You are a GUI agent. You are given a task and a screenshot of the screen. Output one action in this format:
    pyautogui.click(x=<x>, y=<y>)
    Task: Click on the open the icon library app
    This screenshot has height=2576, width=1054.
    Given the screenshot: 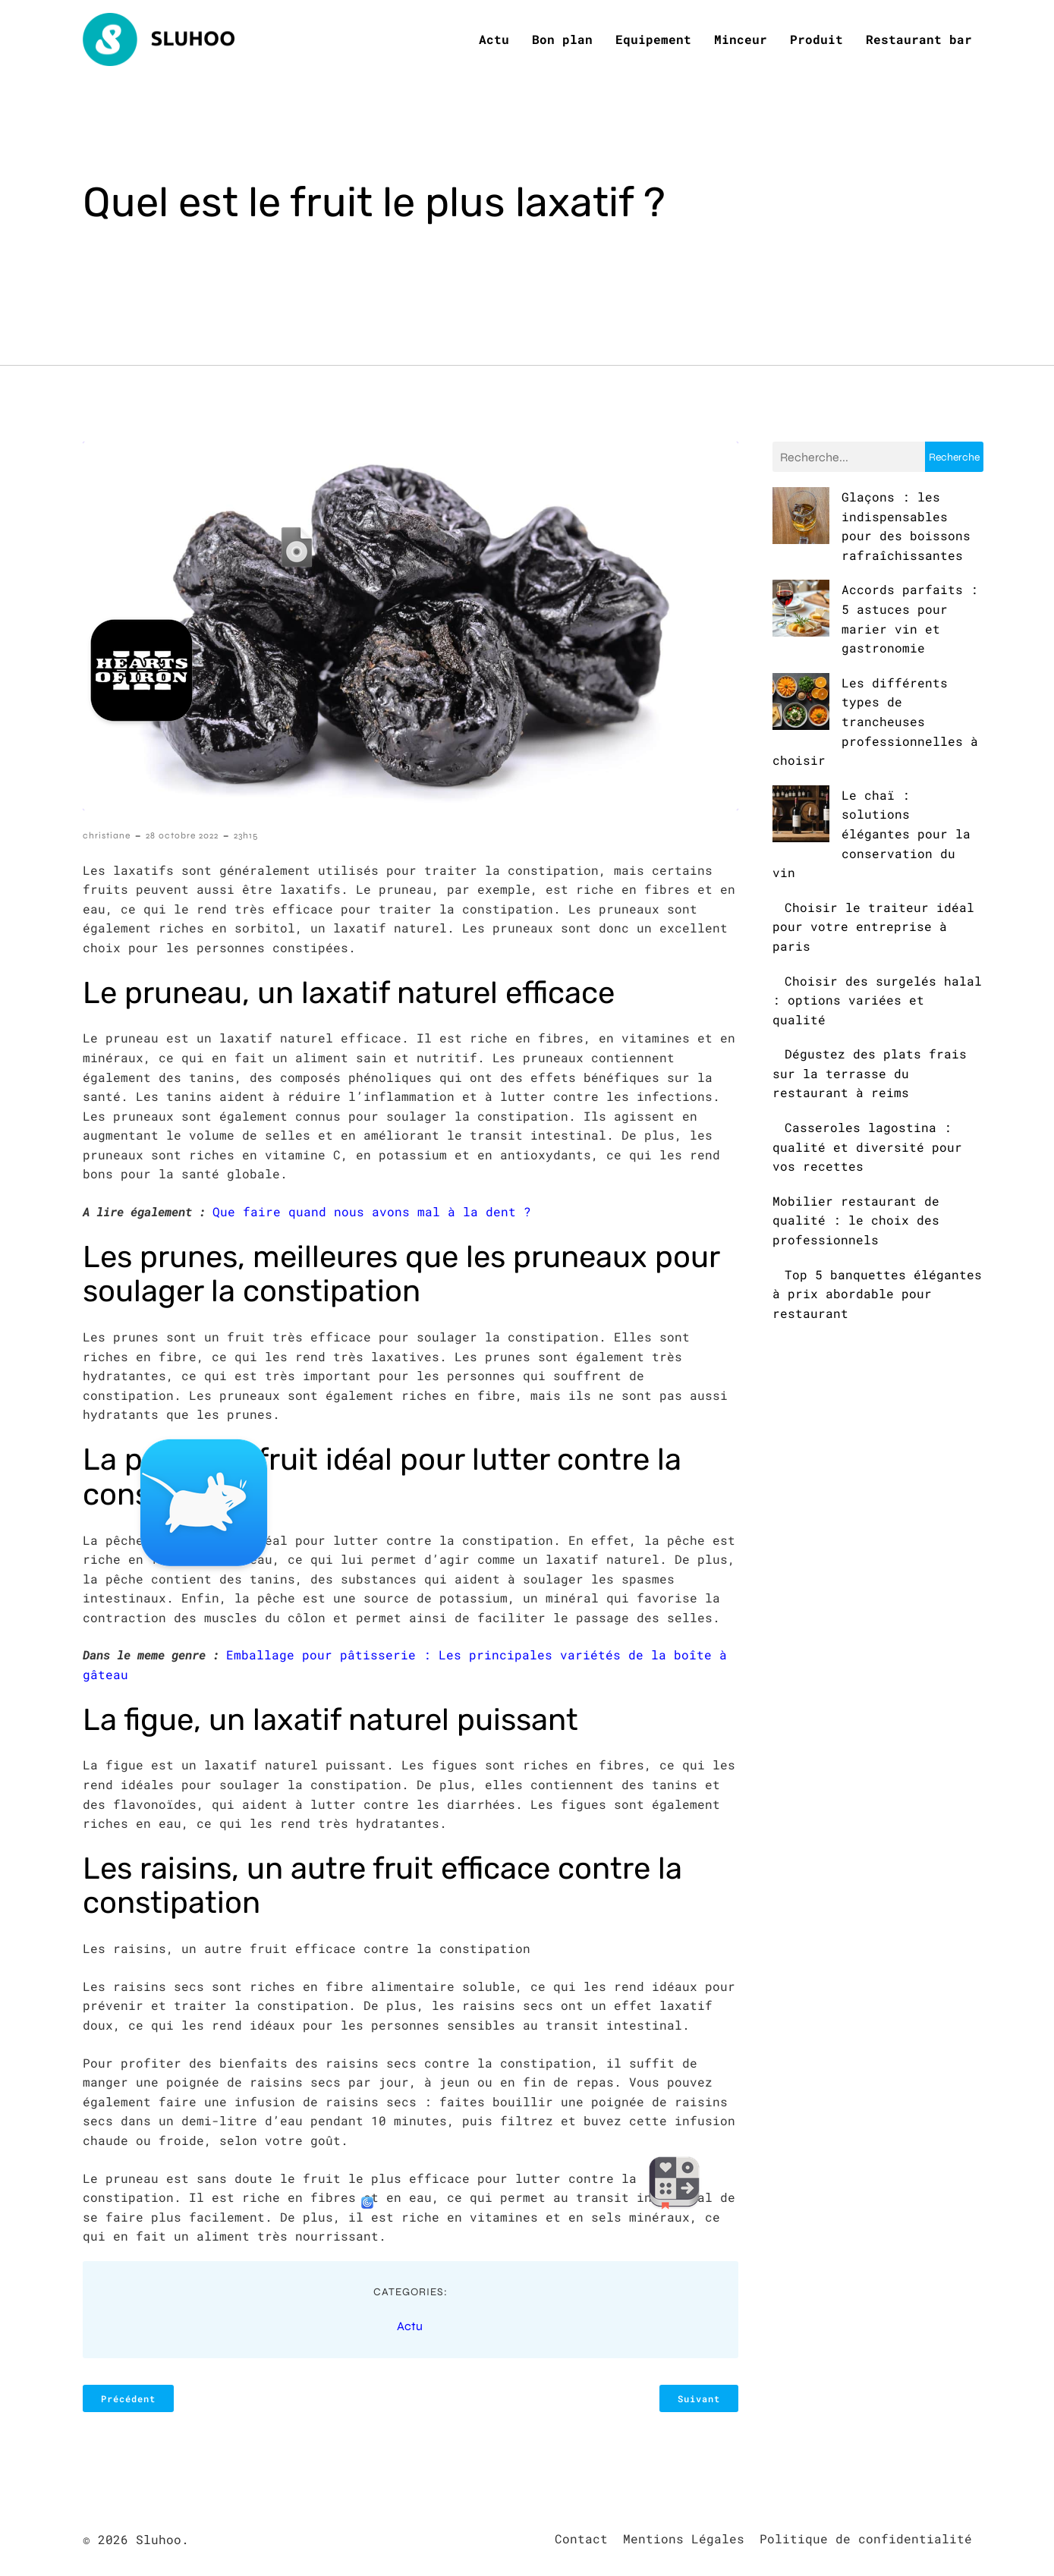 What is the action you would take?
    pyautogui.click(x=674, y=2181)
    